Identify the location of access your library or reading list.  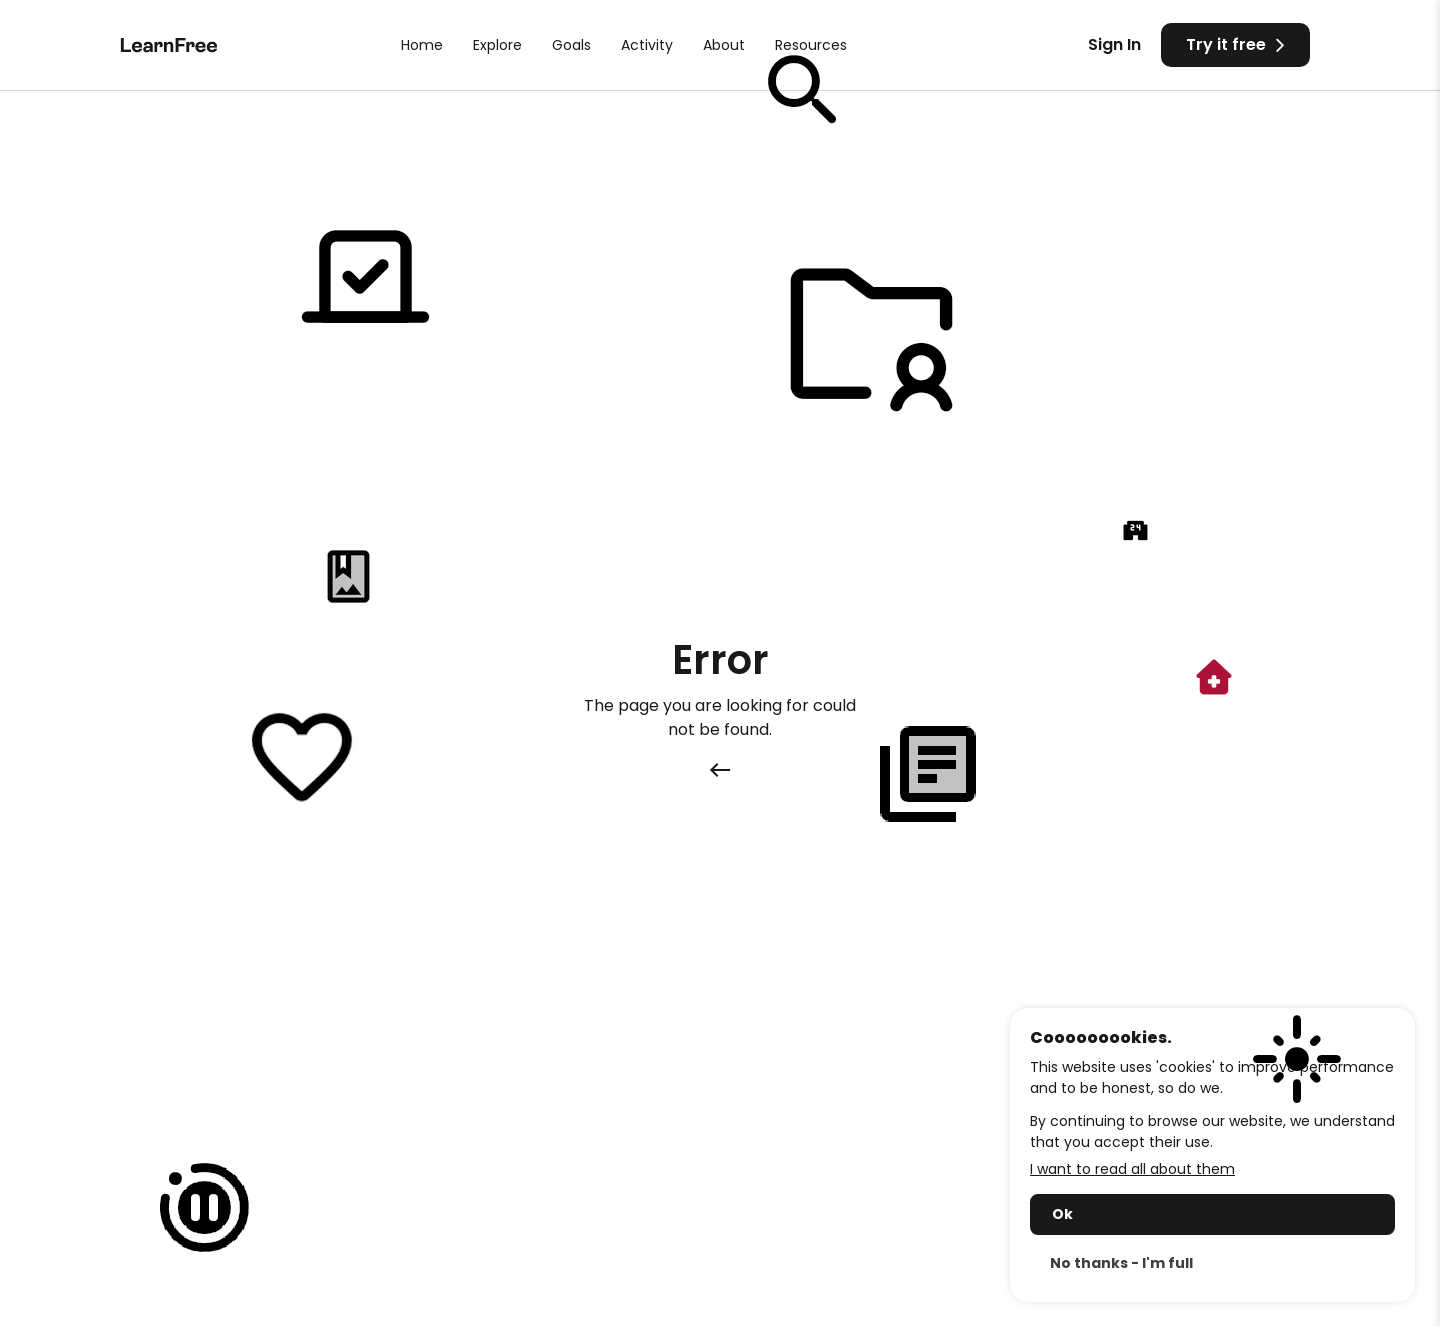
(928, 774).